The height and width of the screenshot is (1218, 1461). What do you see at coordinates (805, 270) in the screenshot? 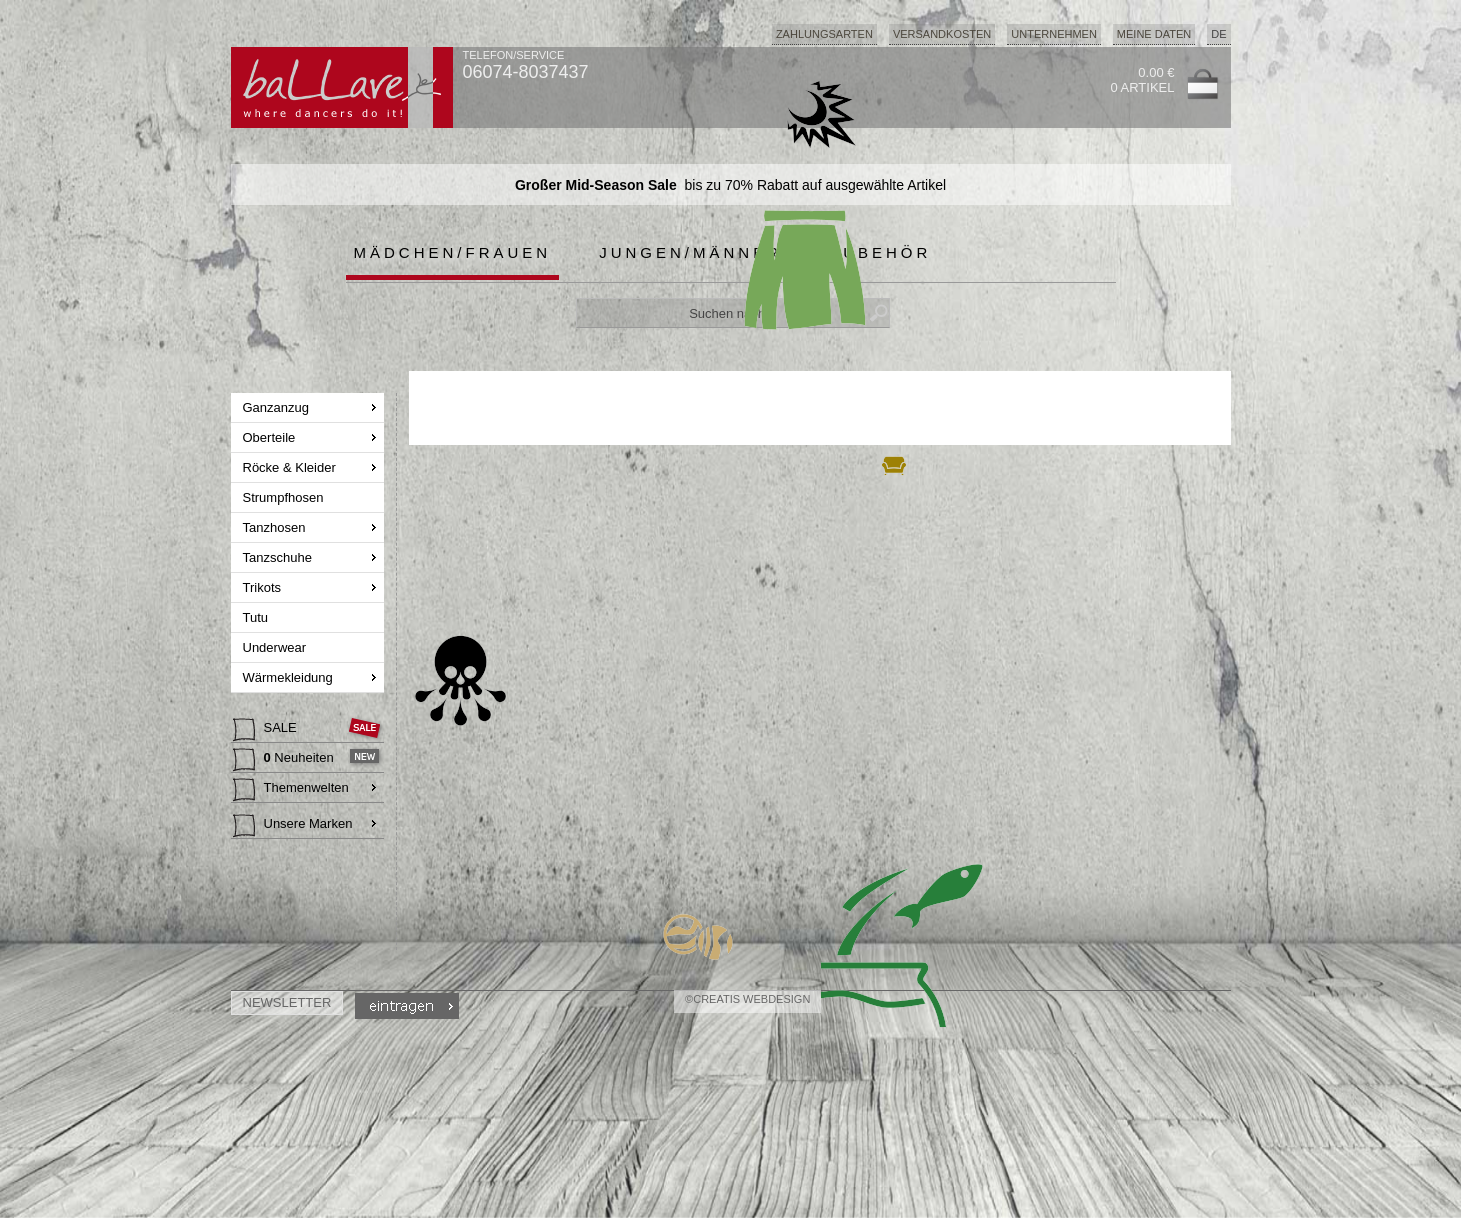
I see `browse skirts in clothing catalog` at bounding box center [805, 270].